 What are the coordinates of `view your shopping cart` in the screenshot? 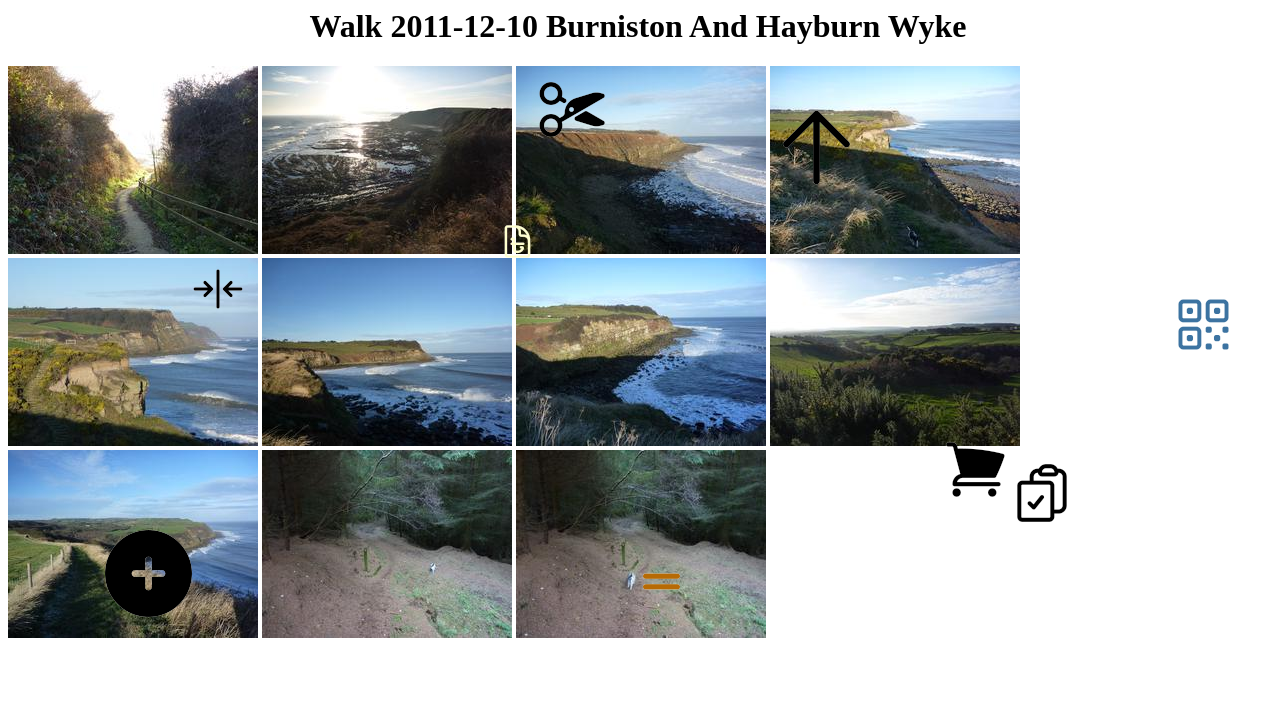 It's located at (975, 469).